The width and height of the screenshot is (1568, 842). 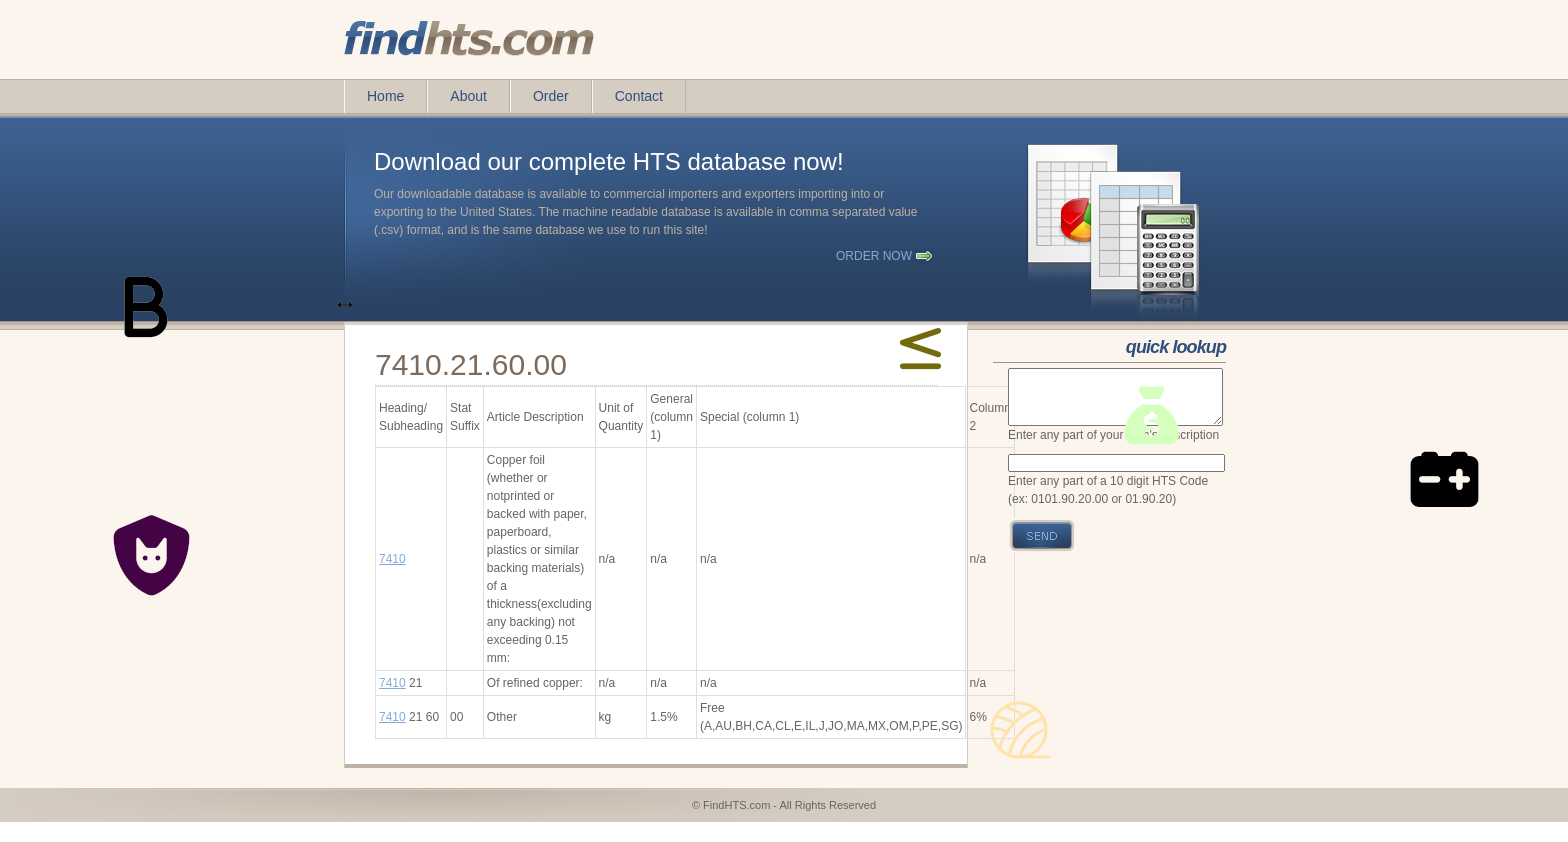 I want to click on check vehicle battery status, so click(x=1444, y=481).